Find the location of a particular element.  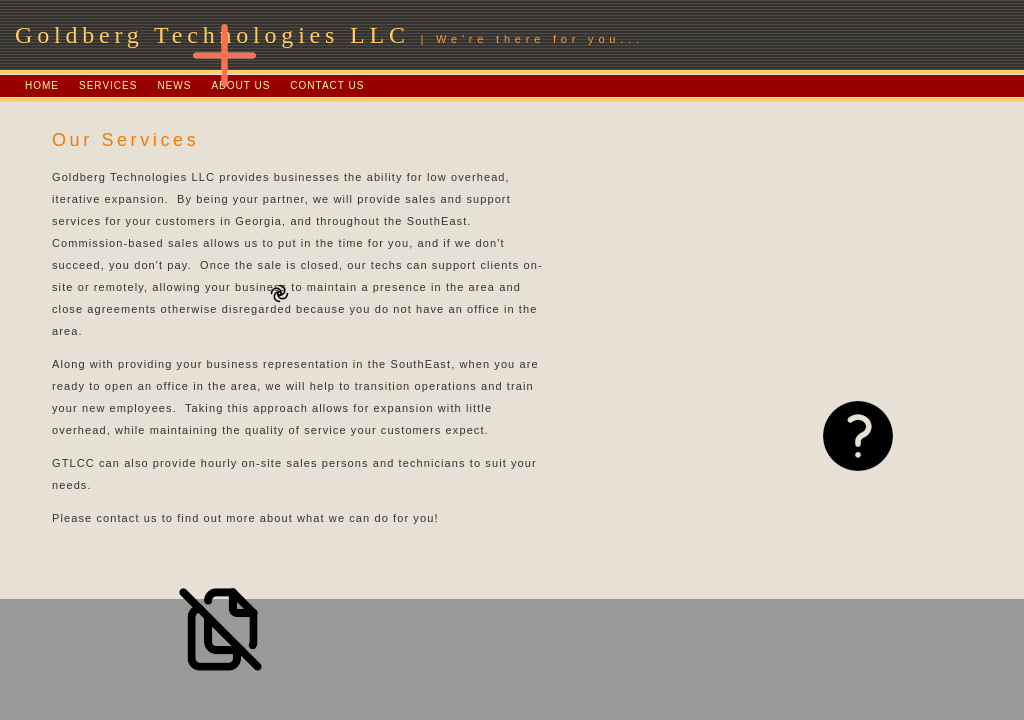

files are unavailable or inaccessible is located at coordinates (220, 629).